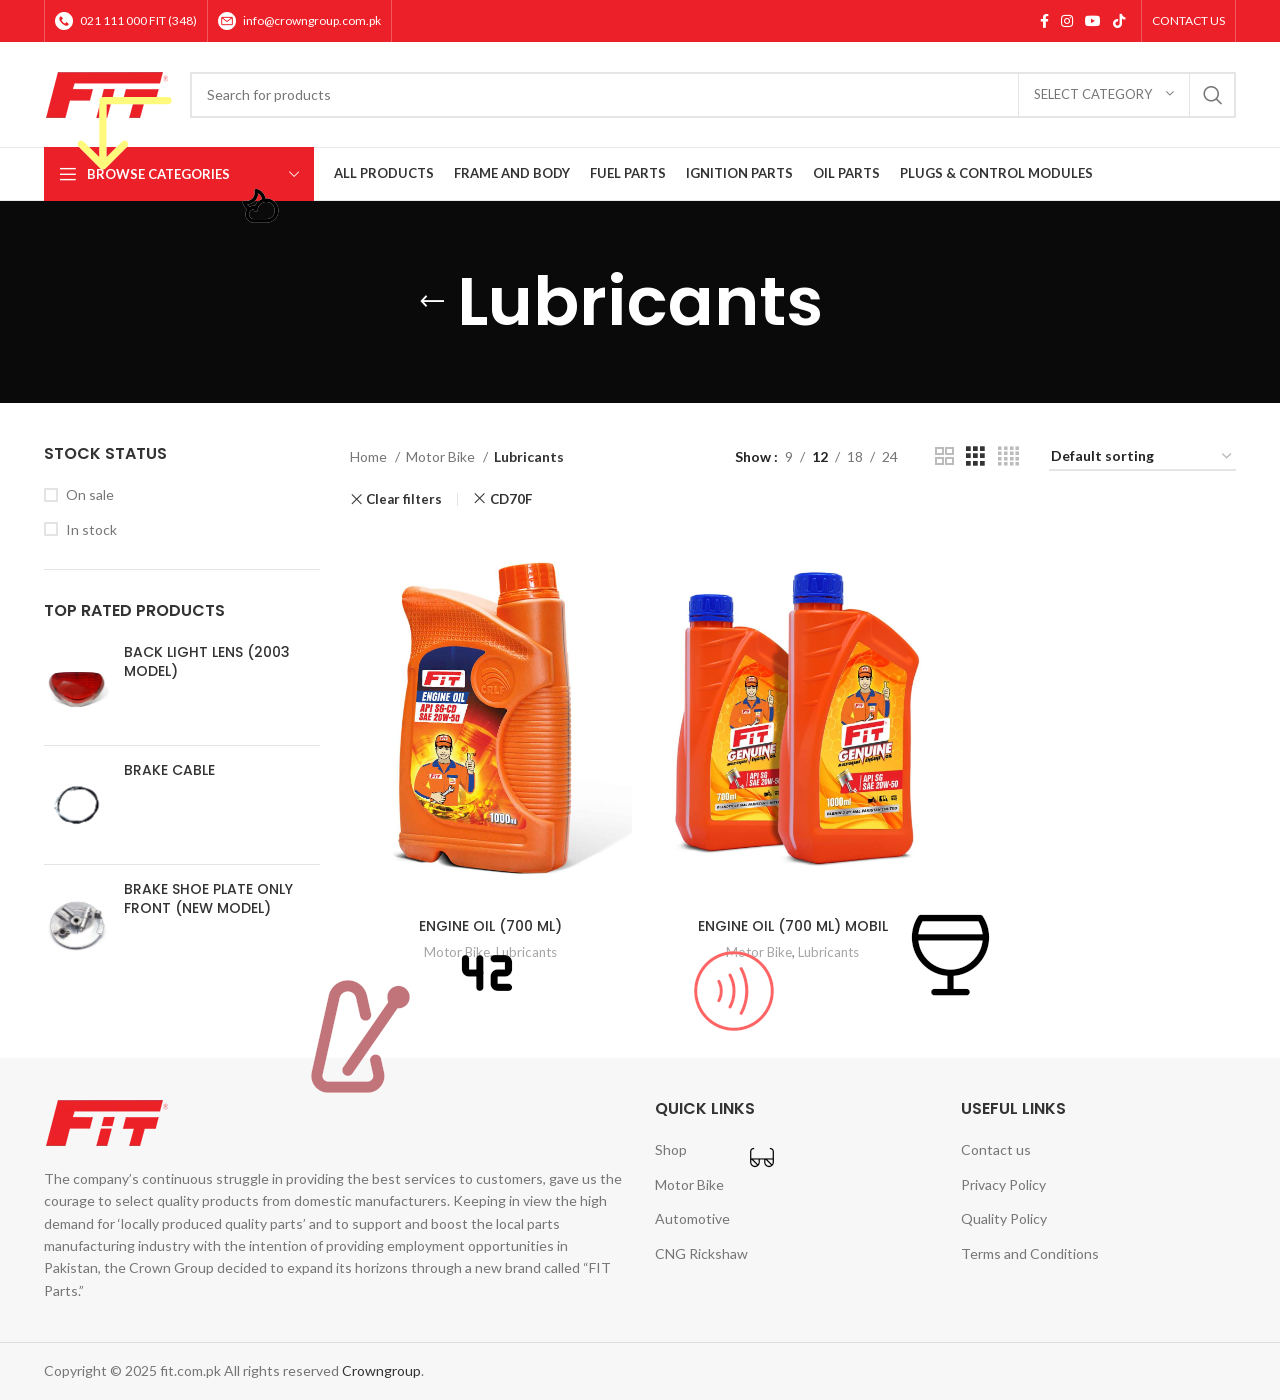 The image size is (1280, 1400). What do you see at coordinates (734, 991) in the screenshot?
I see `tap to pay with contactless payment` at bounding box center [734, 991].